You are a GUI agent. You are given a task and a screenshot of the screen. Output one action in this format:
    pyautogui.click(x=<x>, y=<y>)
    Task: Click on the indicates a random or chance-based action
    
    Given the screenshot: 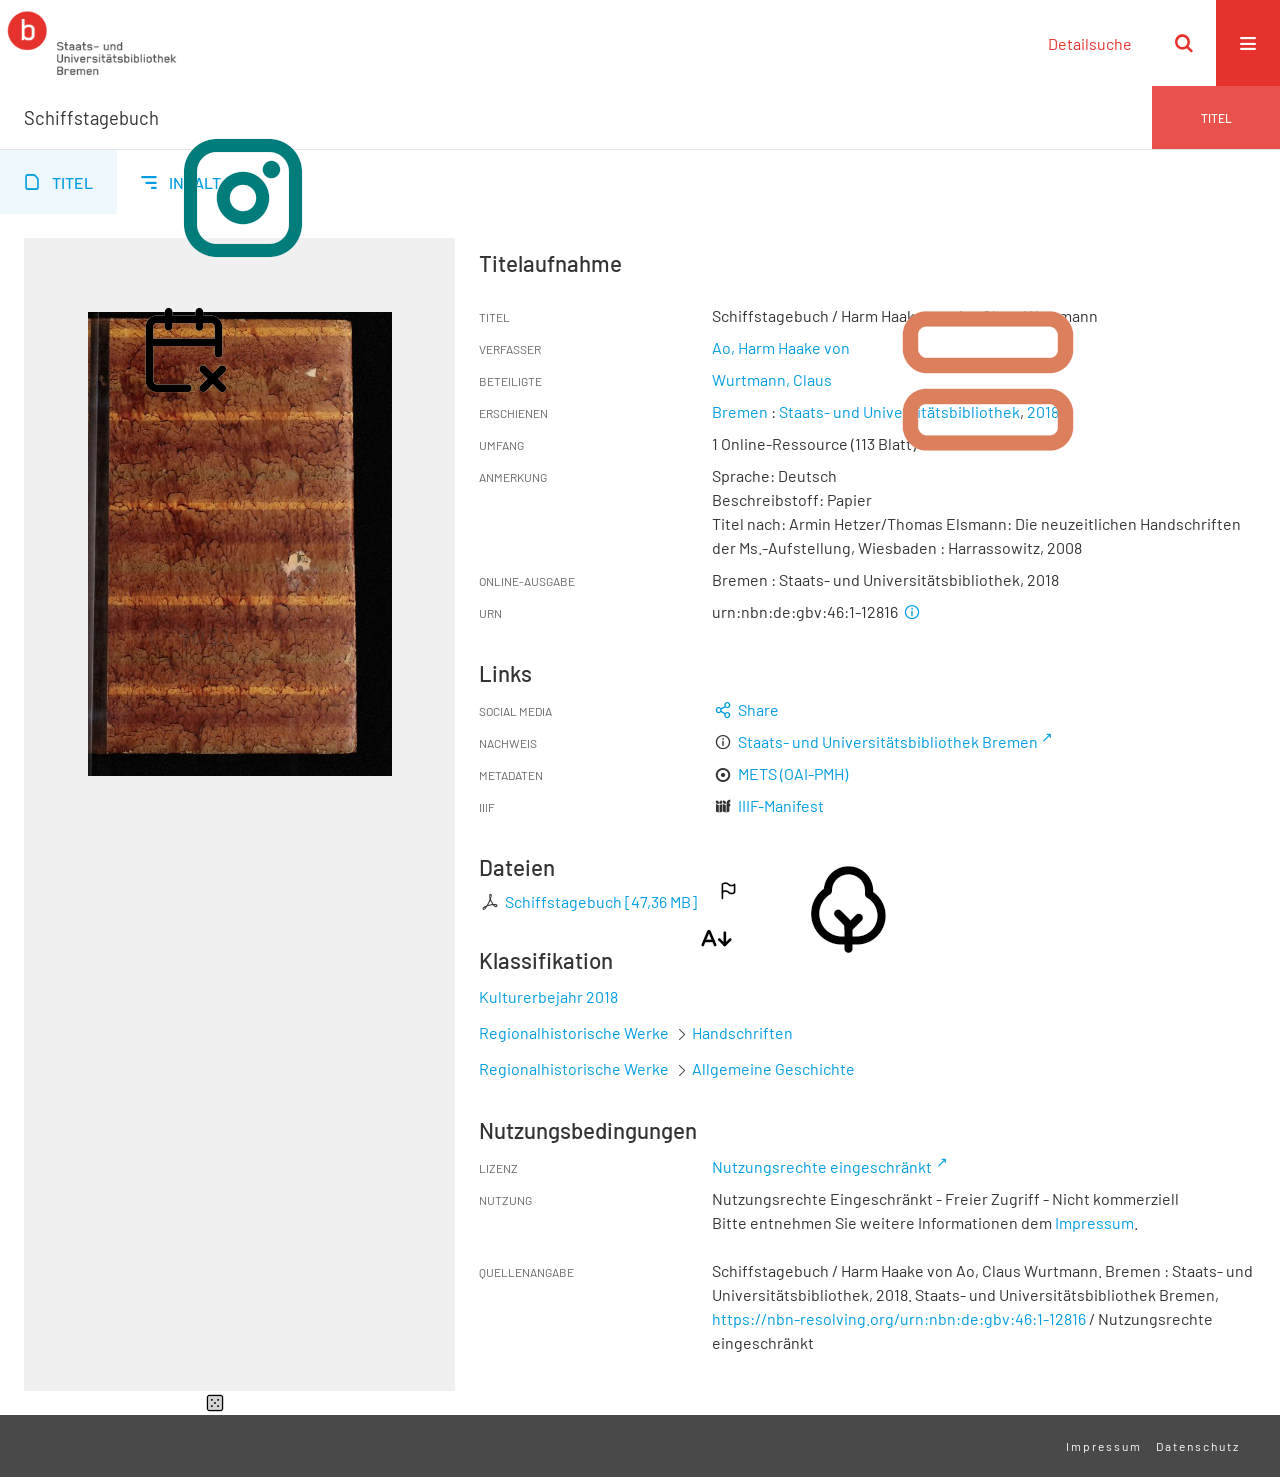 What is the action you would take?
    pyautogui.click(x=215, y=1403)
    